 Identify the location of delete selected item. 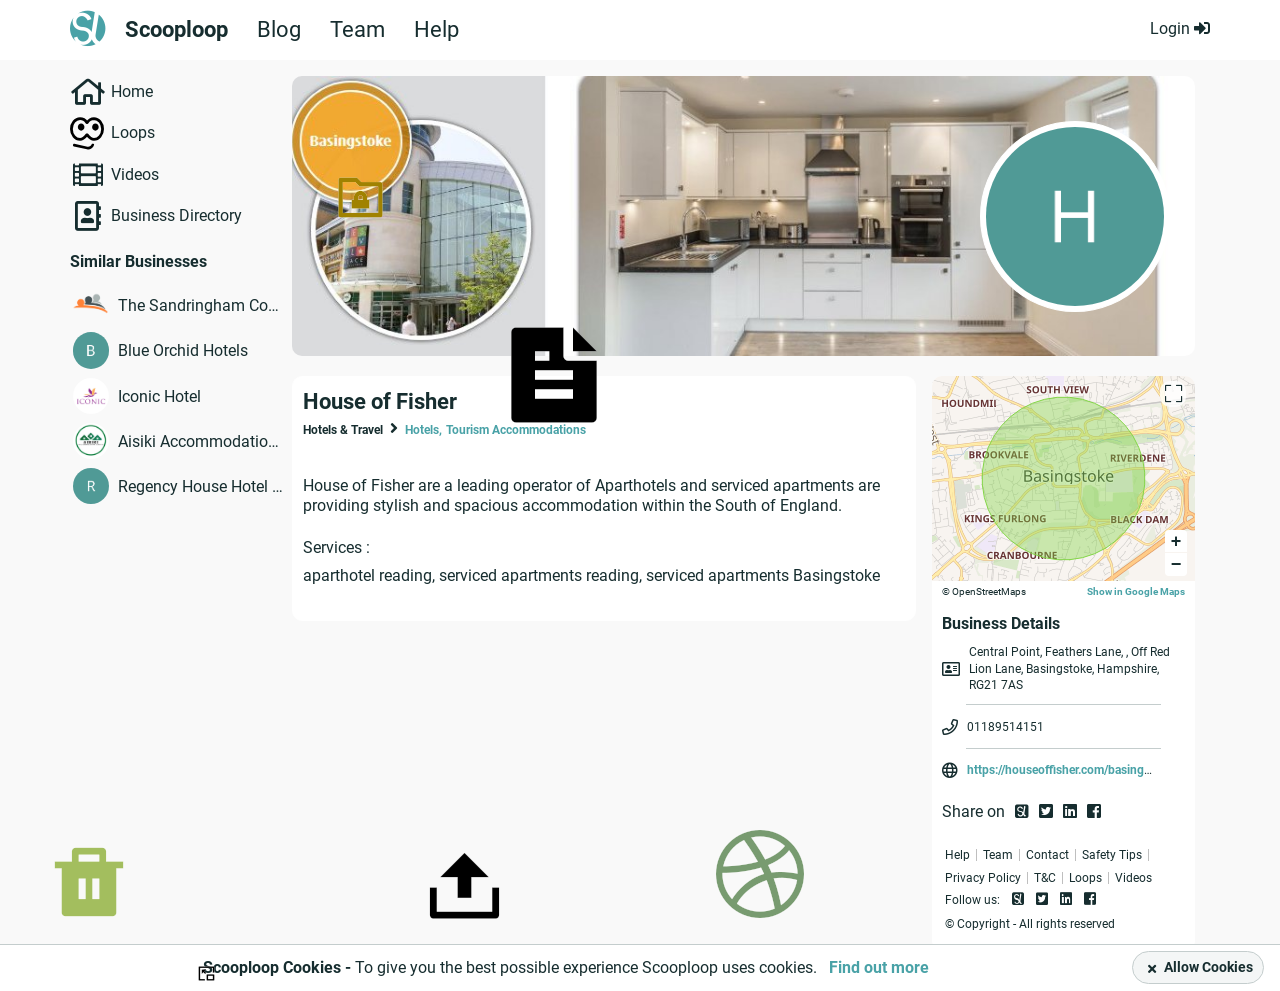
(89, 882).